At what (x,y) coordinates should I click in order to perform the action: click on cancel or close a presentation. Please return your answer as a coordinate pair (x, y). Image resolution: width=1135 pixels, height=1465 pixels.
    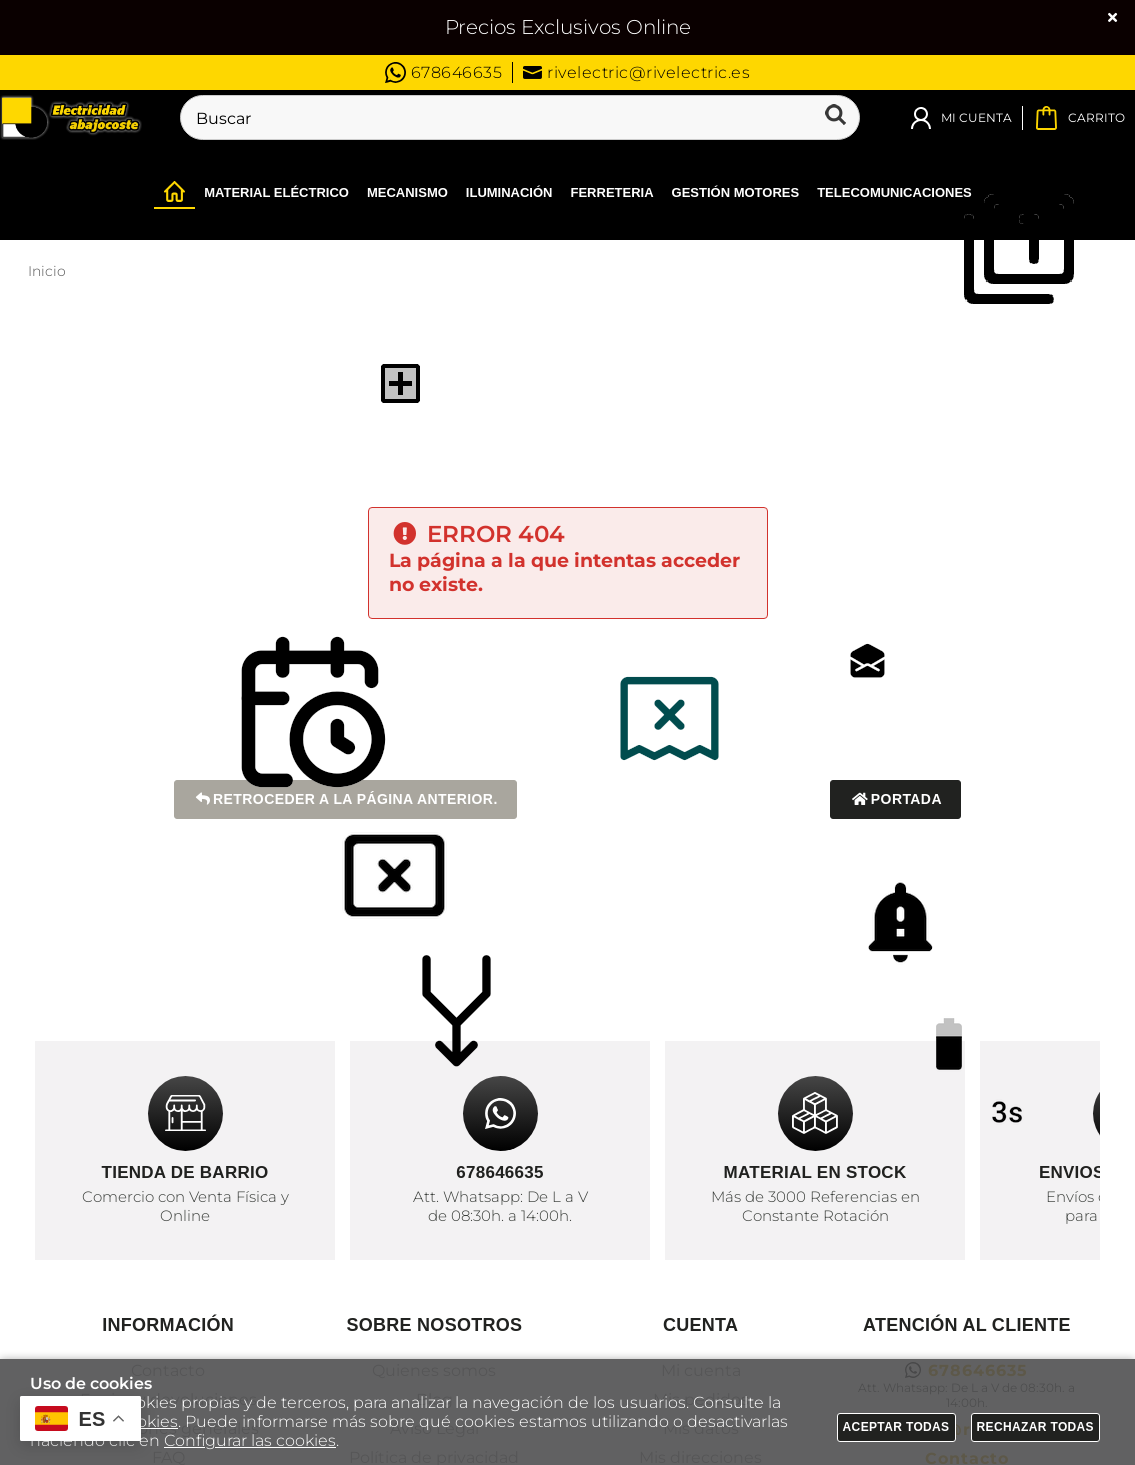
    Looking at the image, I should click on (394, 875).